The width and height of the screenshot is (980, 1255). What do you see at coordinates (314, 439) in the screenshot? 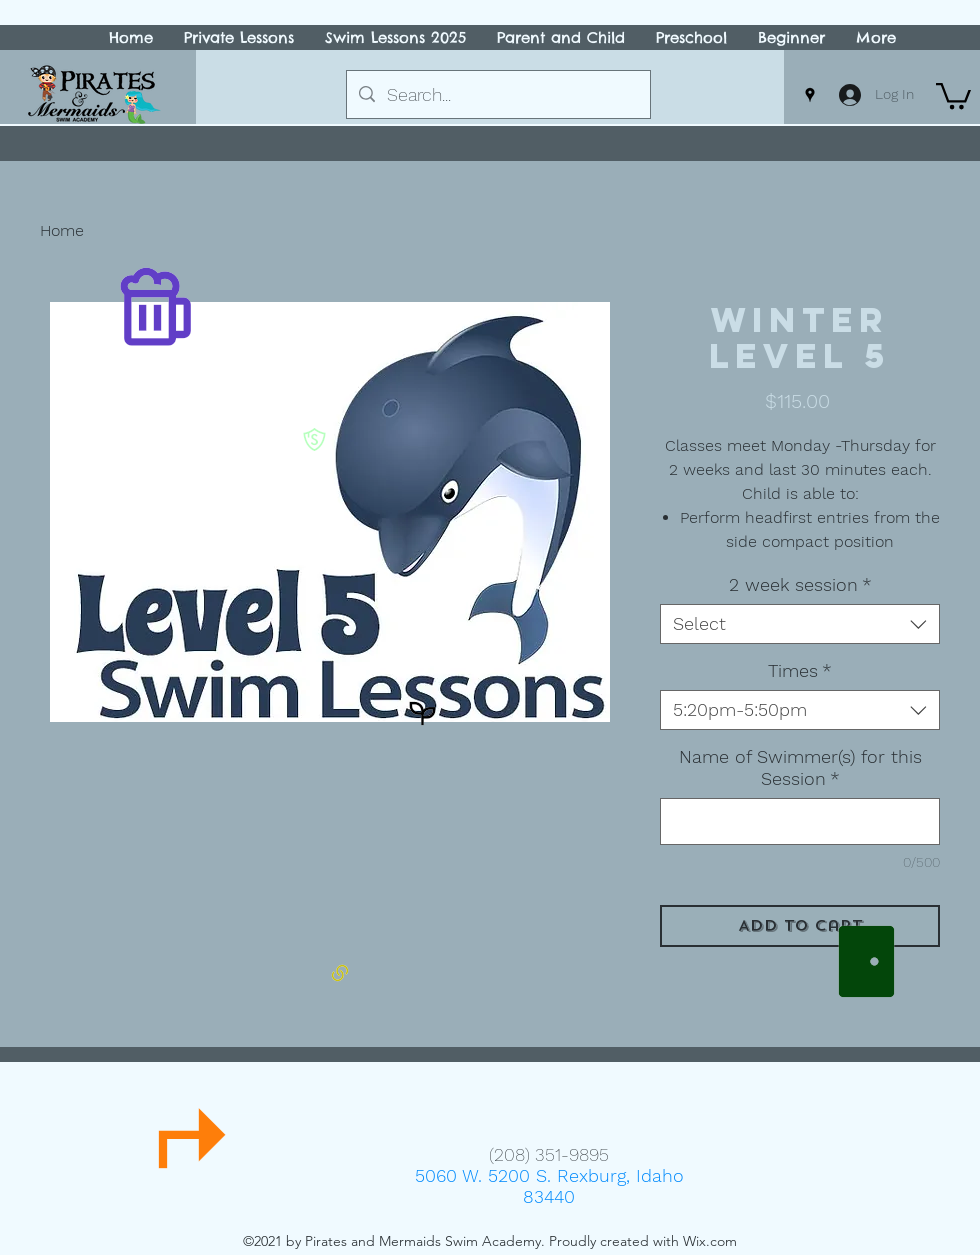
I see `songoda brand logo` at bounding box center [314, 439].